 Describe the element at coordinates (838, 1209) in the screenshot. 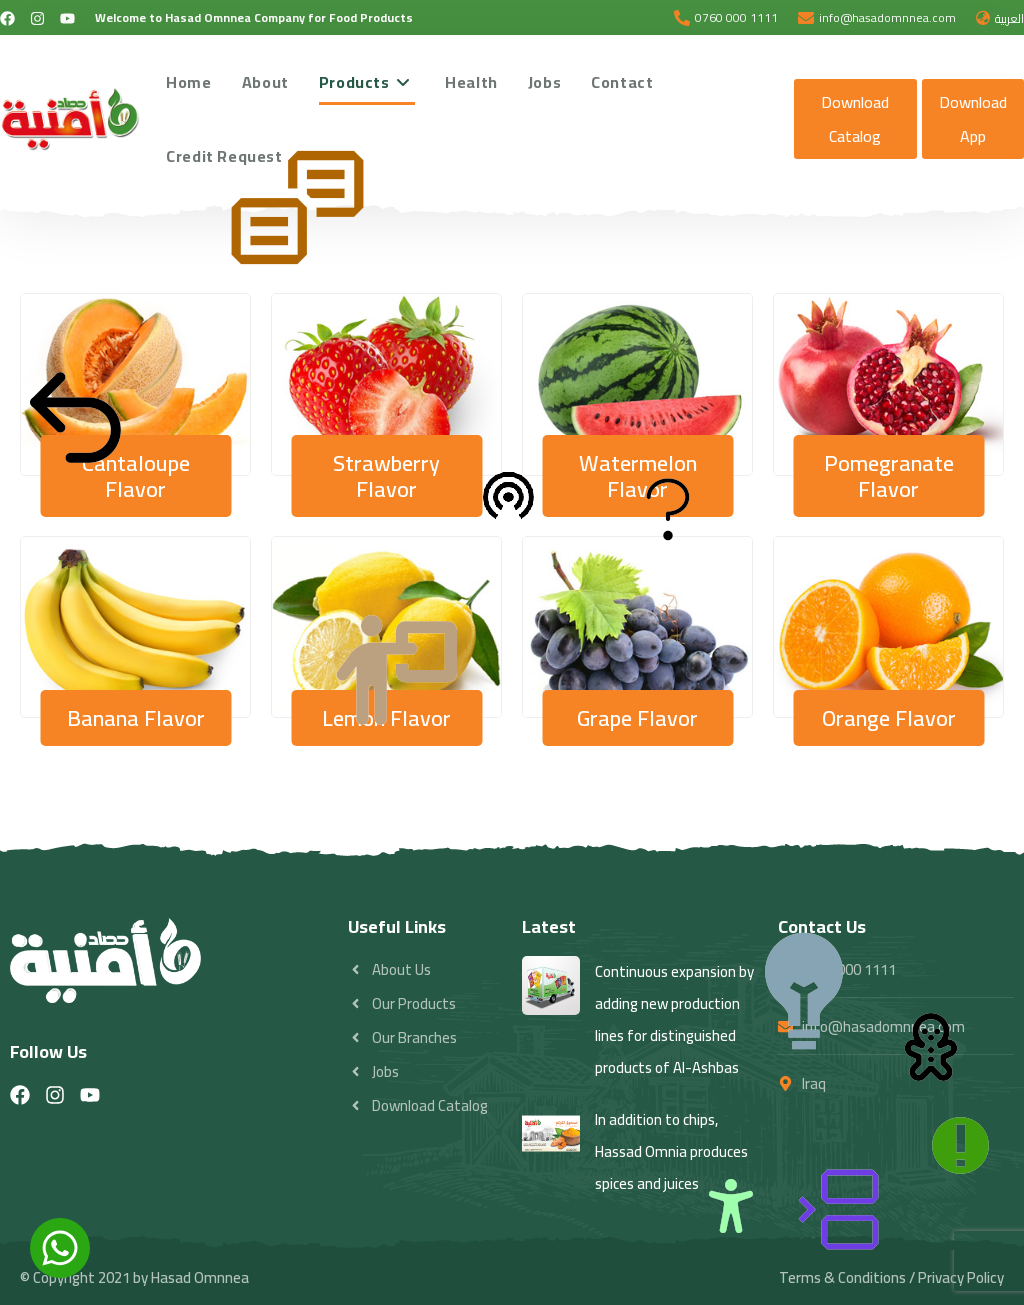

I see `insert a new item between existing elements` at that location.